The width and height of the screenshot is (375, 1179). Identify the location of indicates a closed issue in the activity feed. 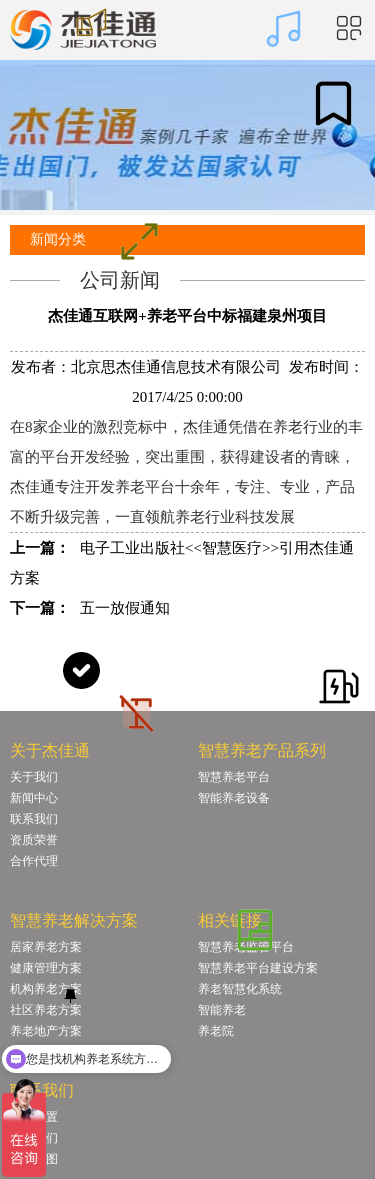
(81, 670).